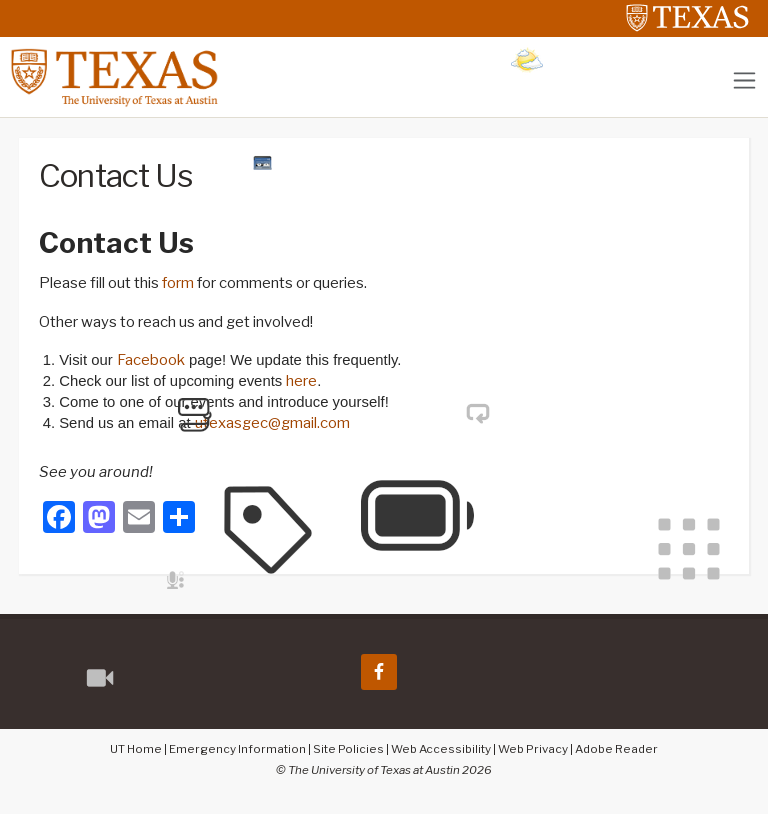  I want to click on add or edit tags for music tracks, so click(268, 530).